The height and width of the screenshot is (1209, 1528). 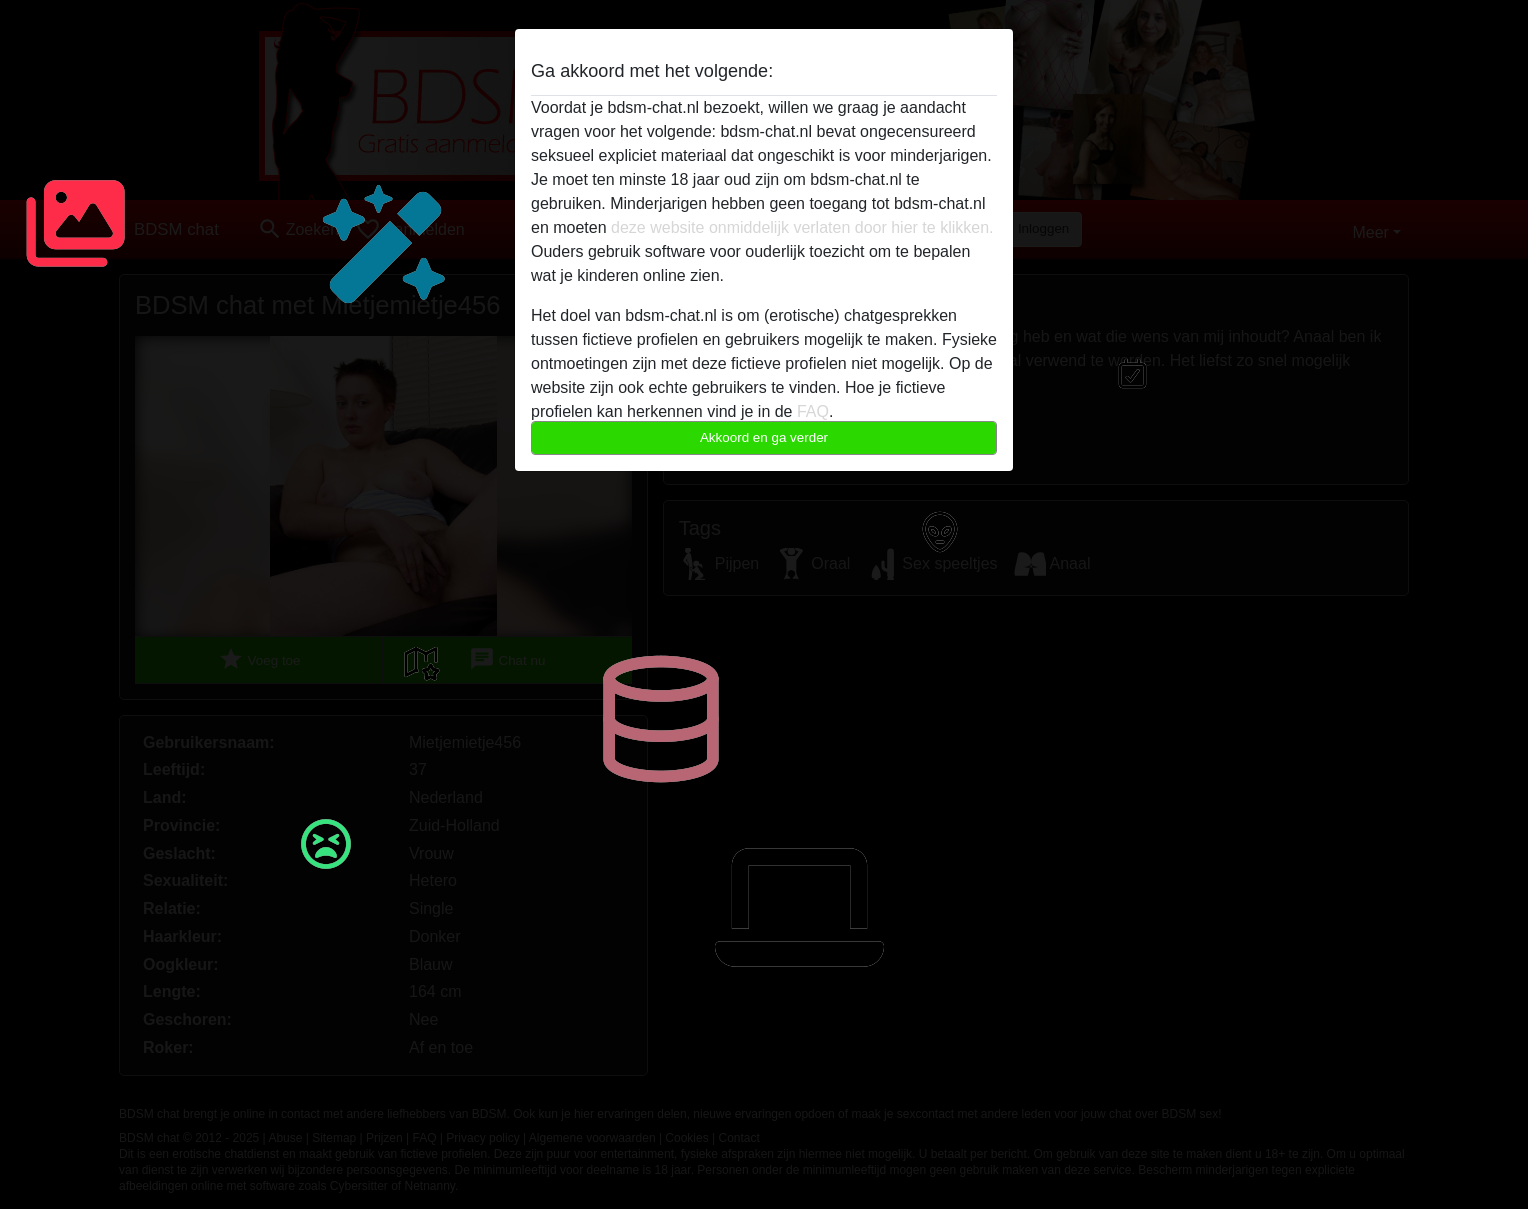 What do you see at coordinates (326, 844) in the screenshot?
I see `indicates user fatigue or exhaustion status` at bounding box center [326, 844].